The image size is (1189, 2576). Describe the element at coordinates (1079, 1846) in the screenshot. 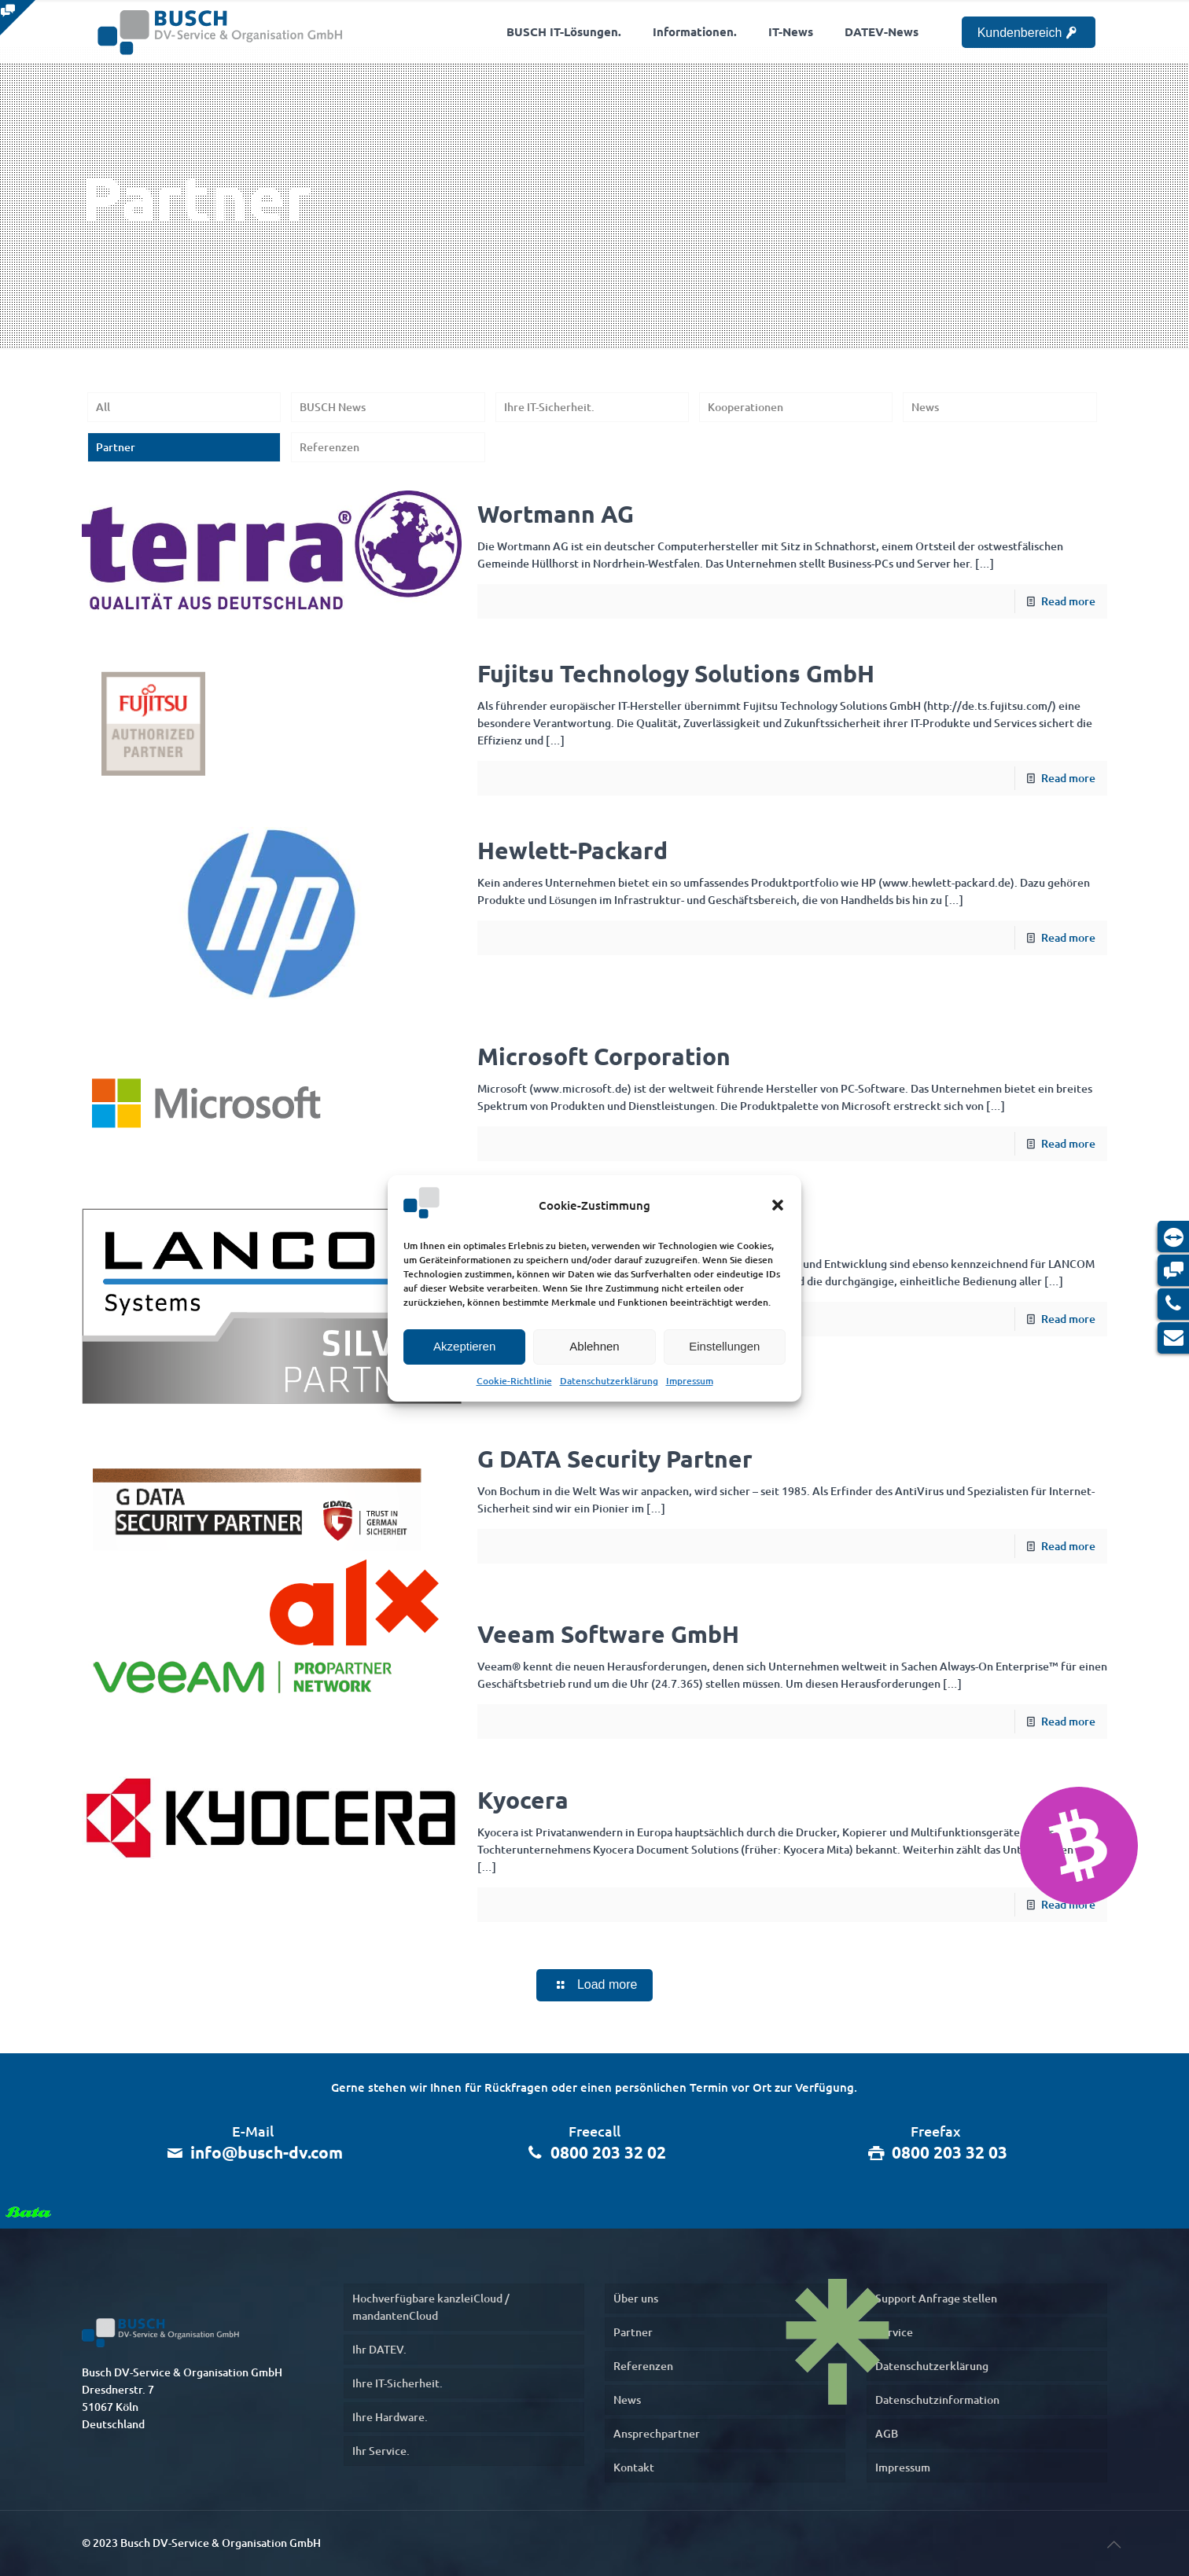

I see `bitcoin cash cryptocurrency logo` at that location.